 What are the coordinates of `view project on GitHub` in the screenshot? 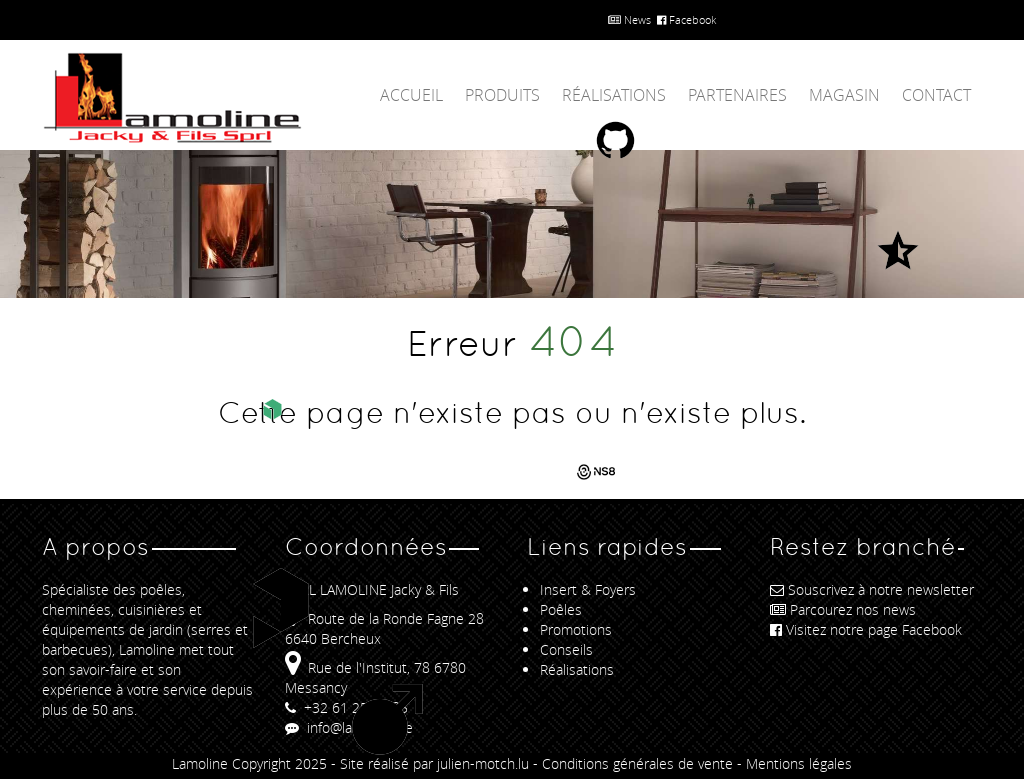 It's located at (615, 140).